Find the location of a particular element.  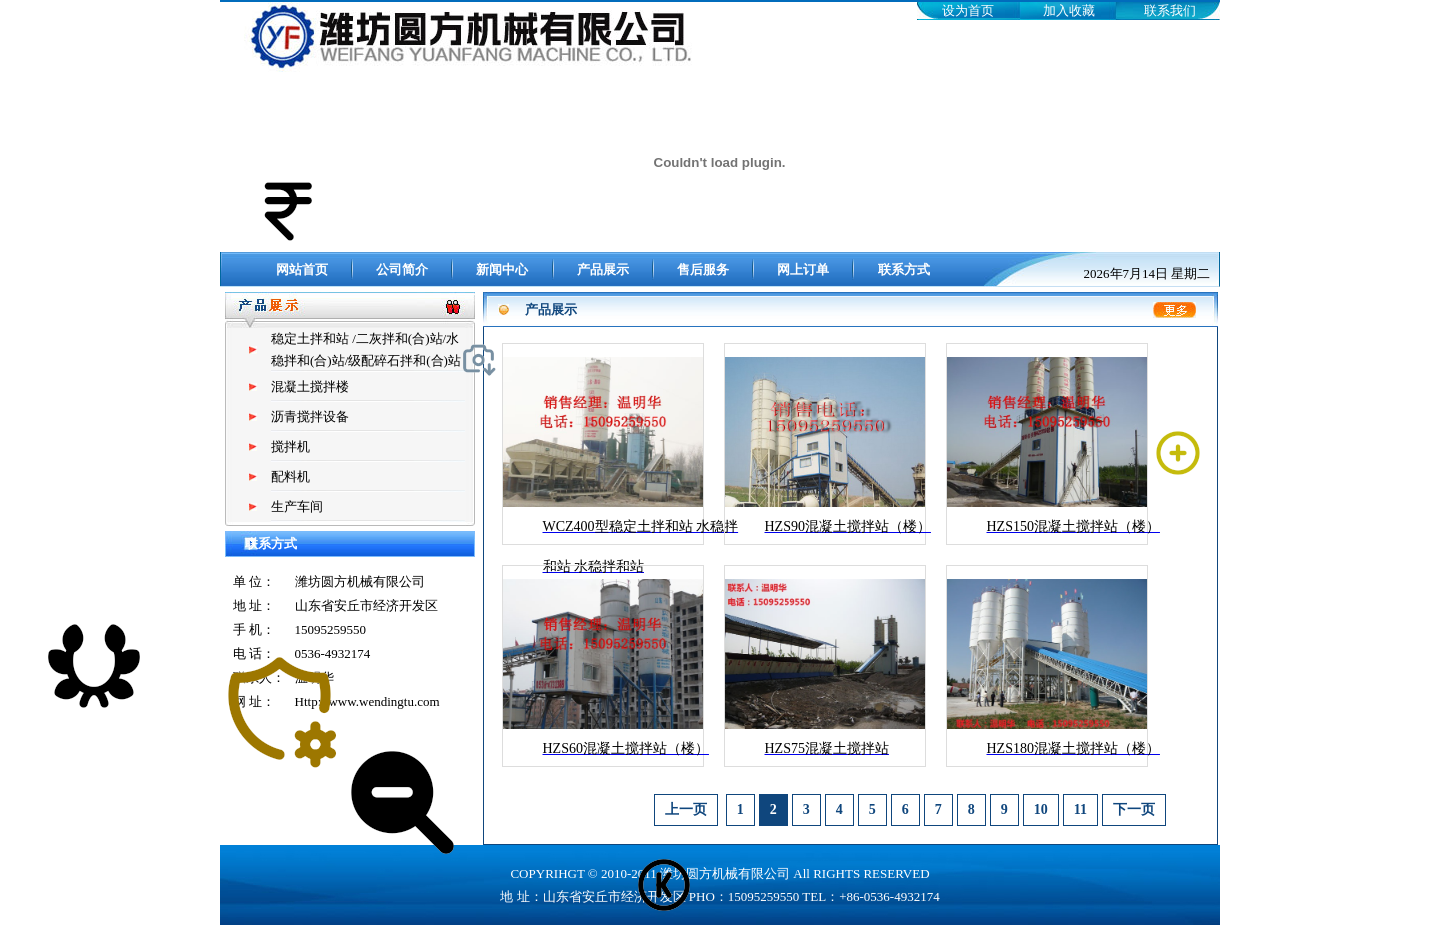

indicates price or payment in Indian rupees is located at coordinates (286, 211).